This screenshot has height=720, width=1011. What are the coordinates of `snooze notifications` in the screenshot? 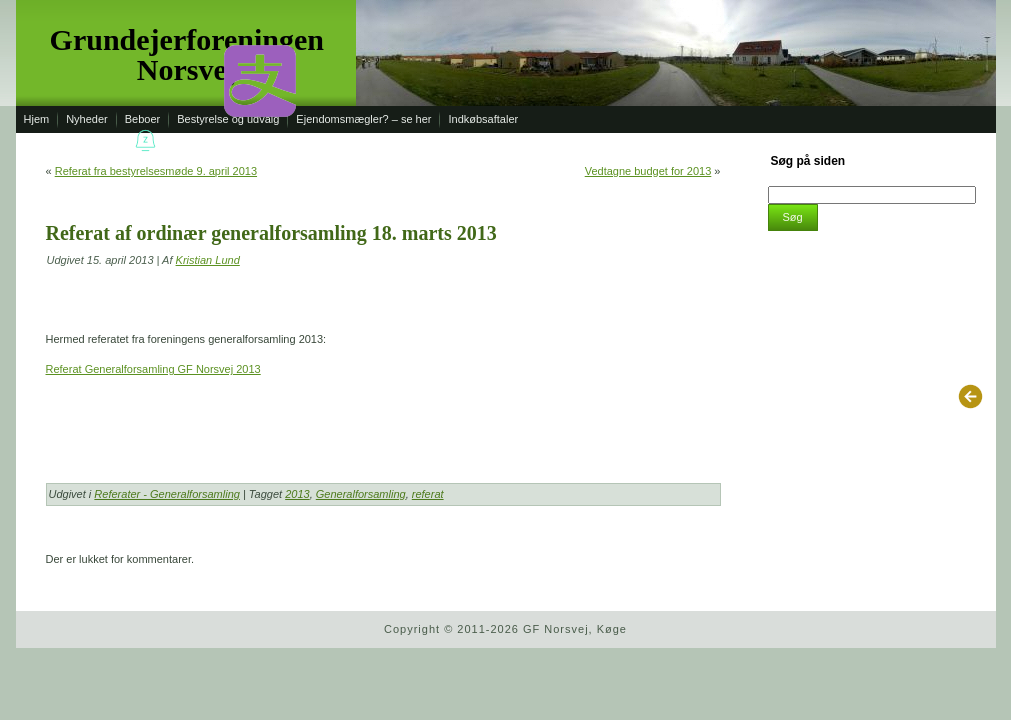 It's located at (145, 140).